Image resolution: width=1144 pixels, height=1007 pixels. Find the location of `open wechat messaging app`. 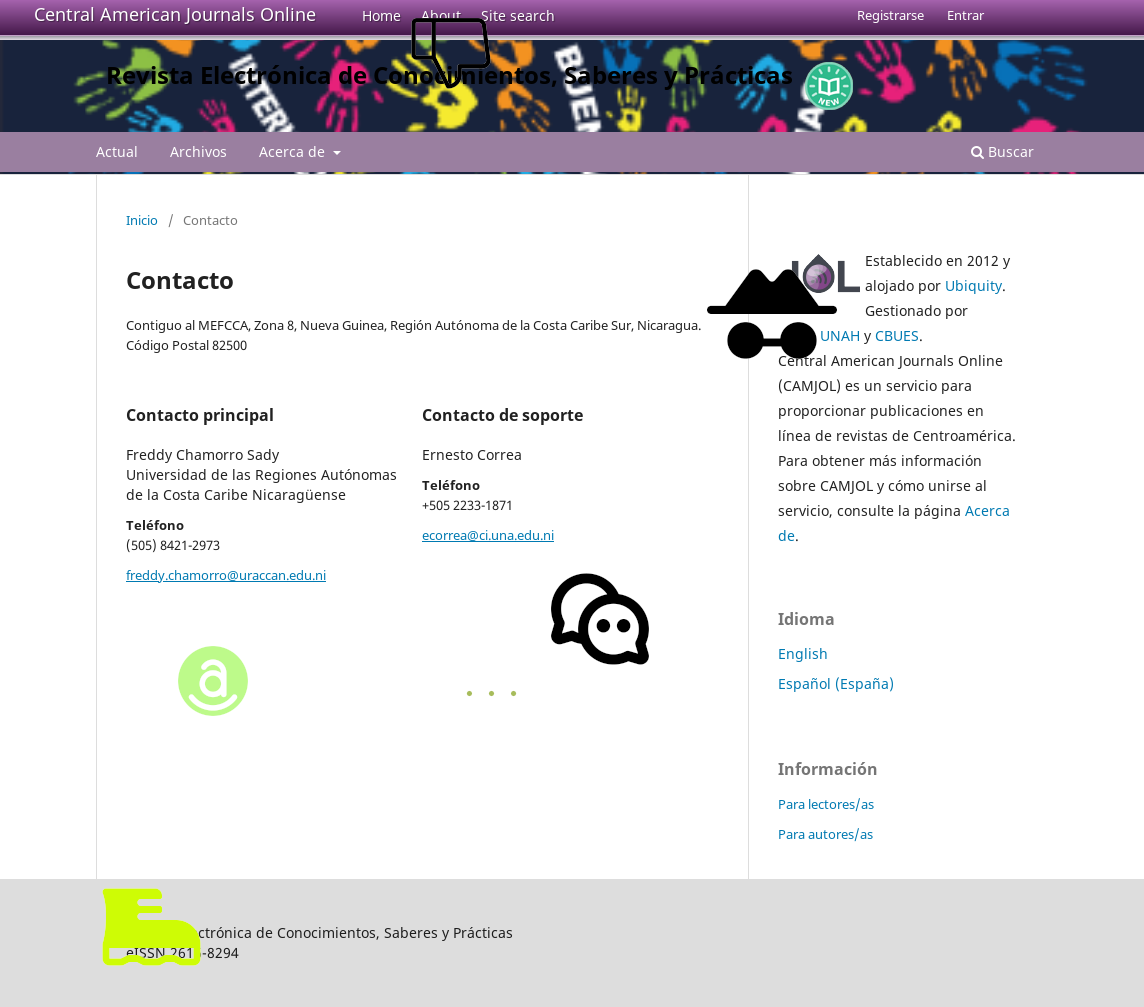

open wechat messaging app is located at coordinates (600, 619).